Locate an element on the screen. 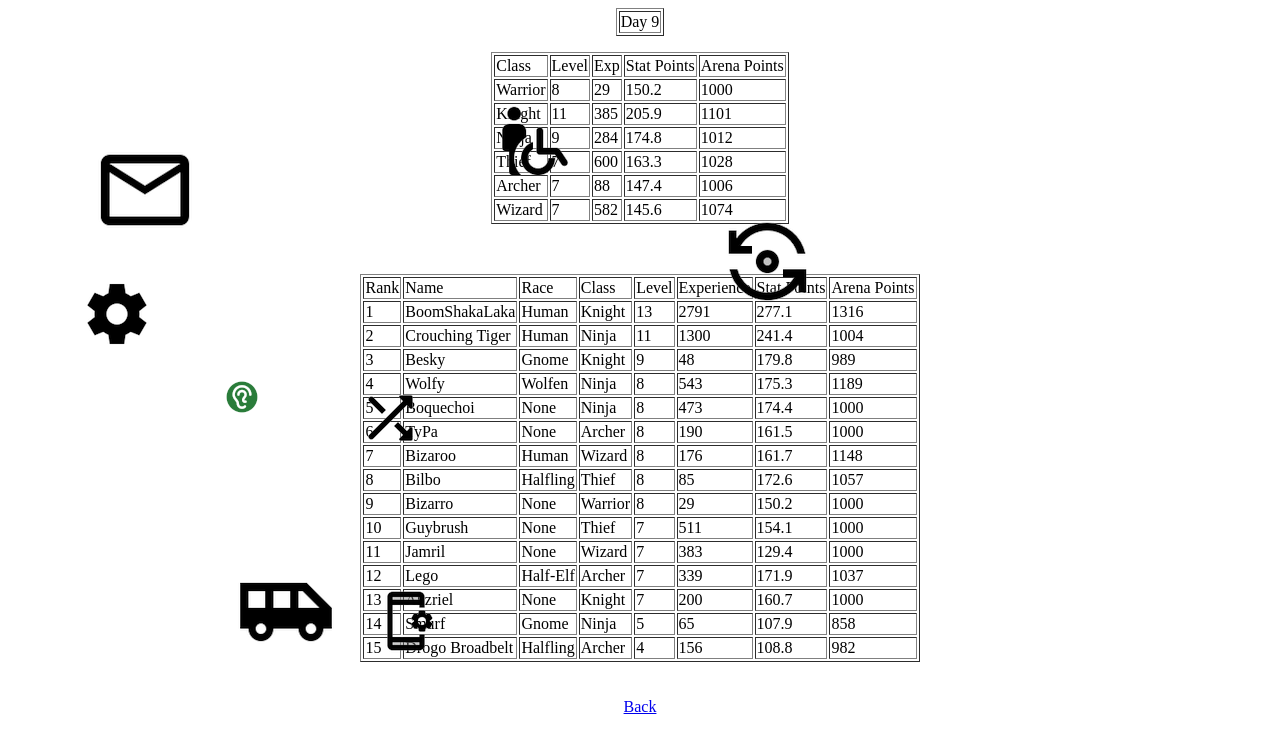 This screenshot has height=732, width=1280. open your email inbox is located at coordinates (145, 190).